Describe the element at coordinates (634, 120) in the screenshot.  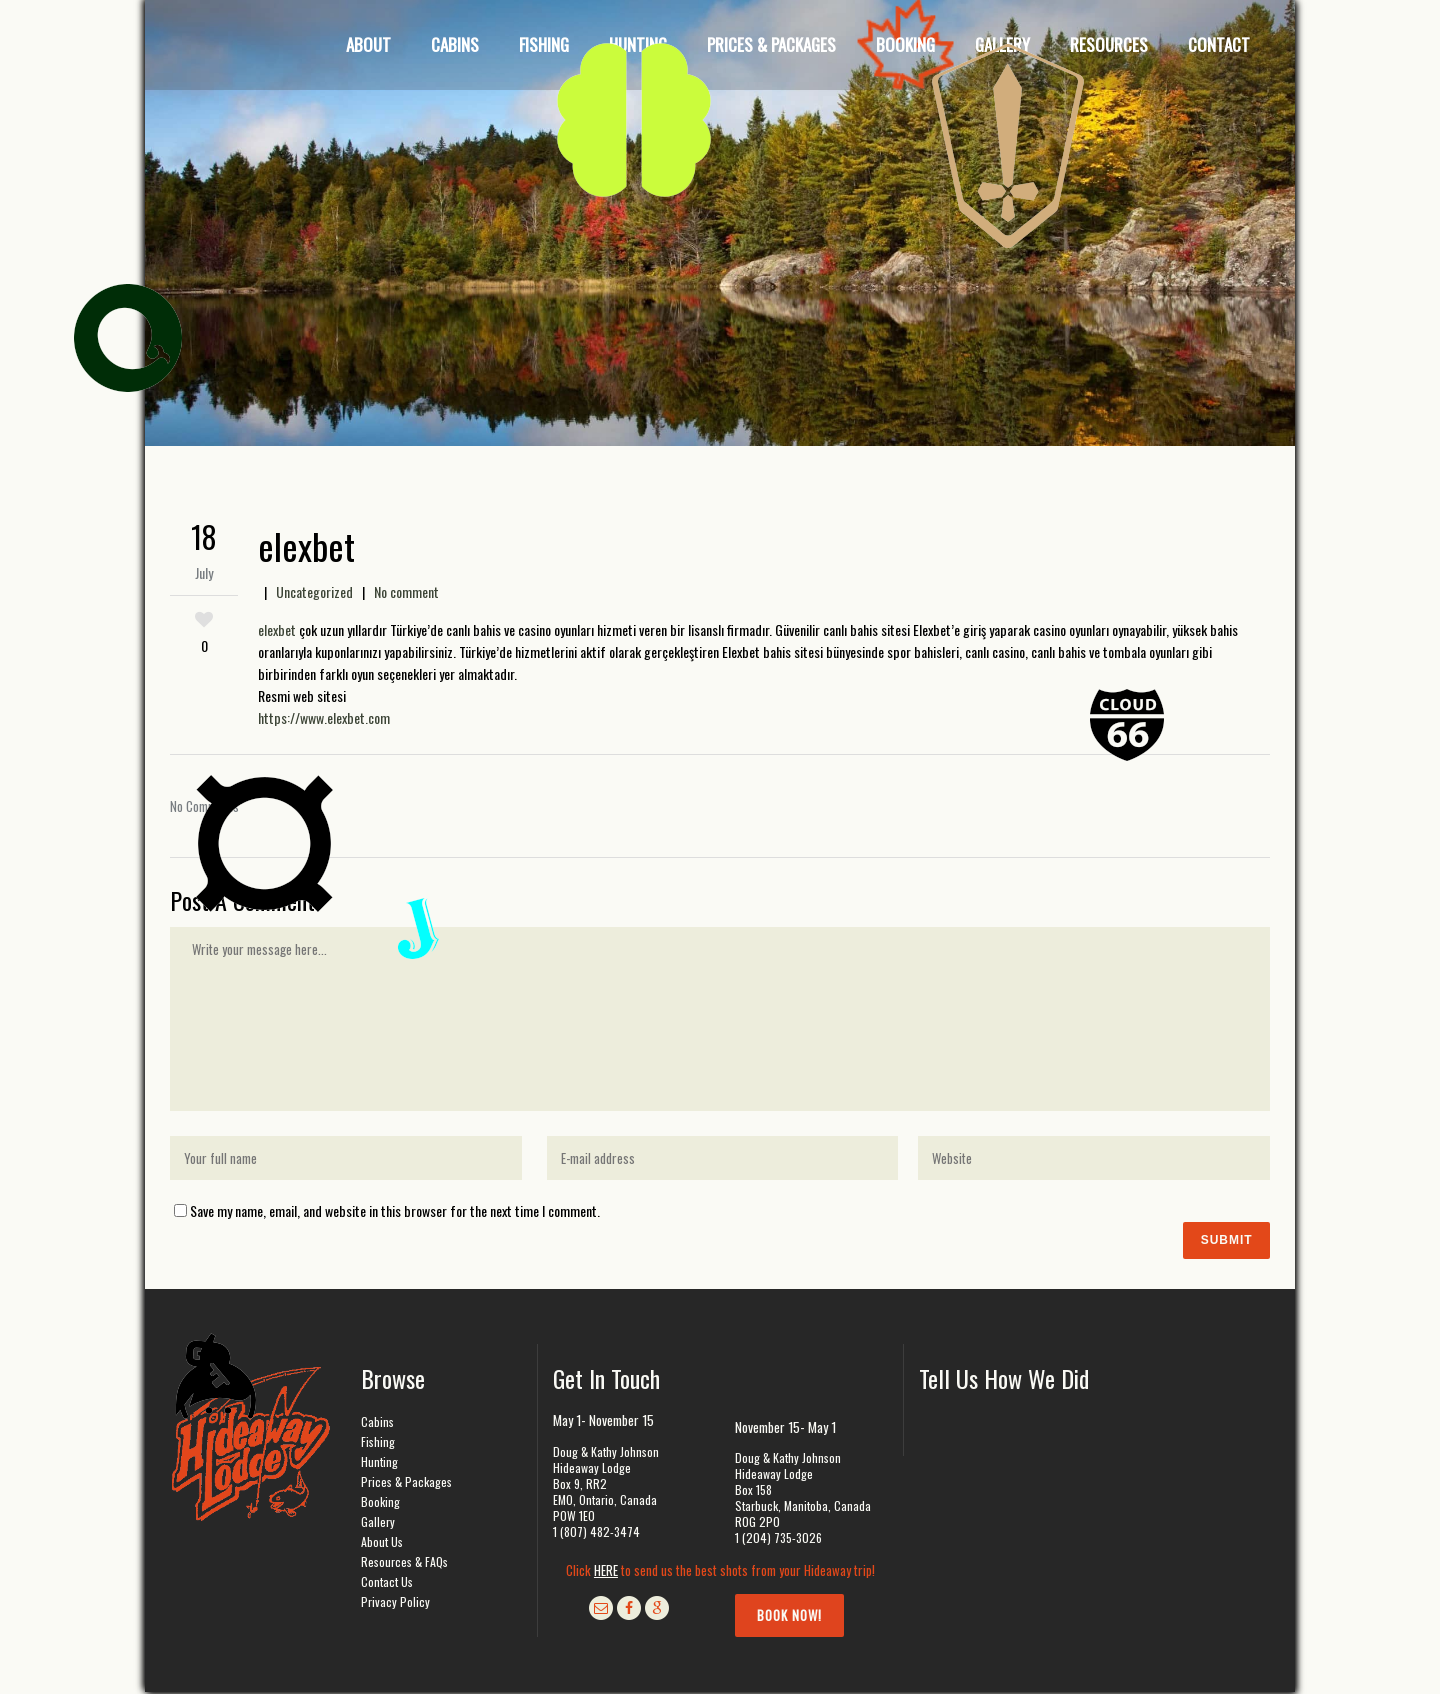
I see `access mental health or wellness features` at that location.